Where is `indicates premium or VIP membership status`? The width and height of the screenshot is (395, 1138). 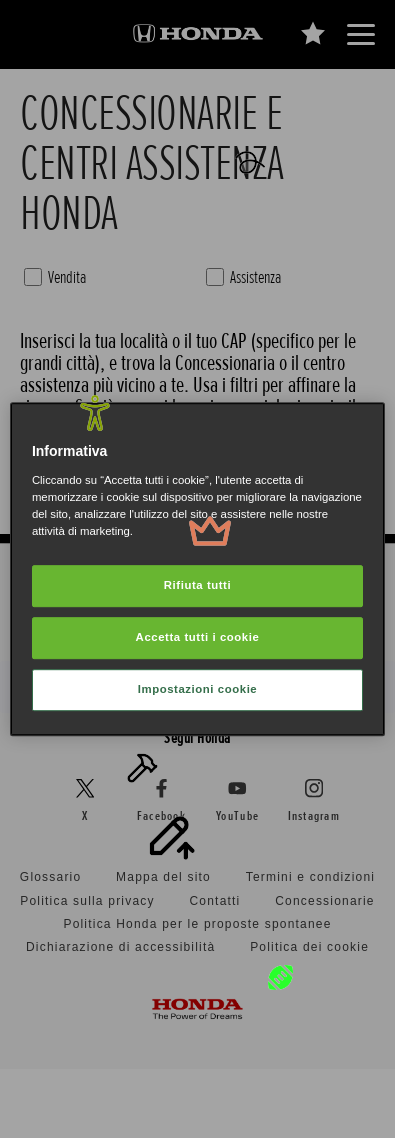
indicates premium or VIP membership status is located at coordinates (210, 531).